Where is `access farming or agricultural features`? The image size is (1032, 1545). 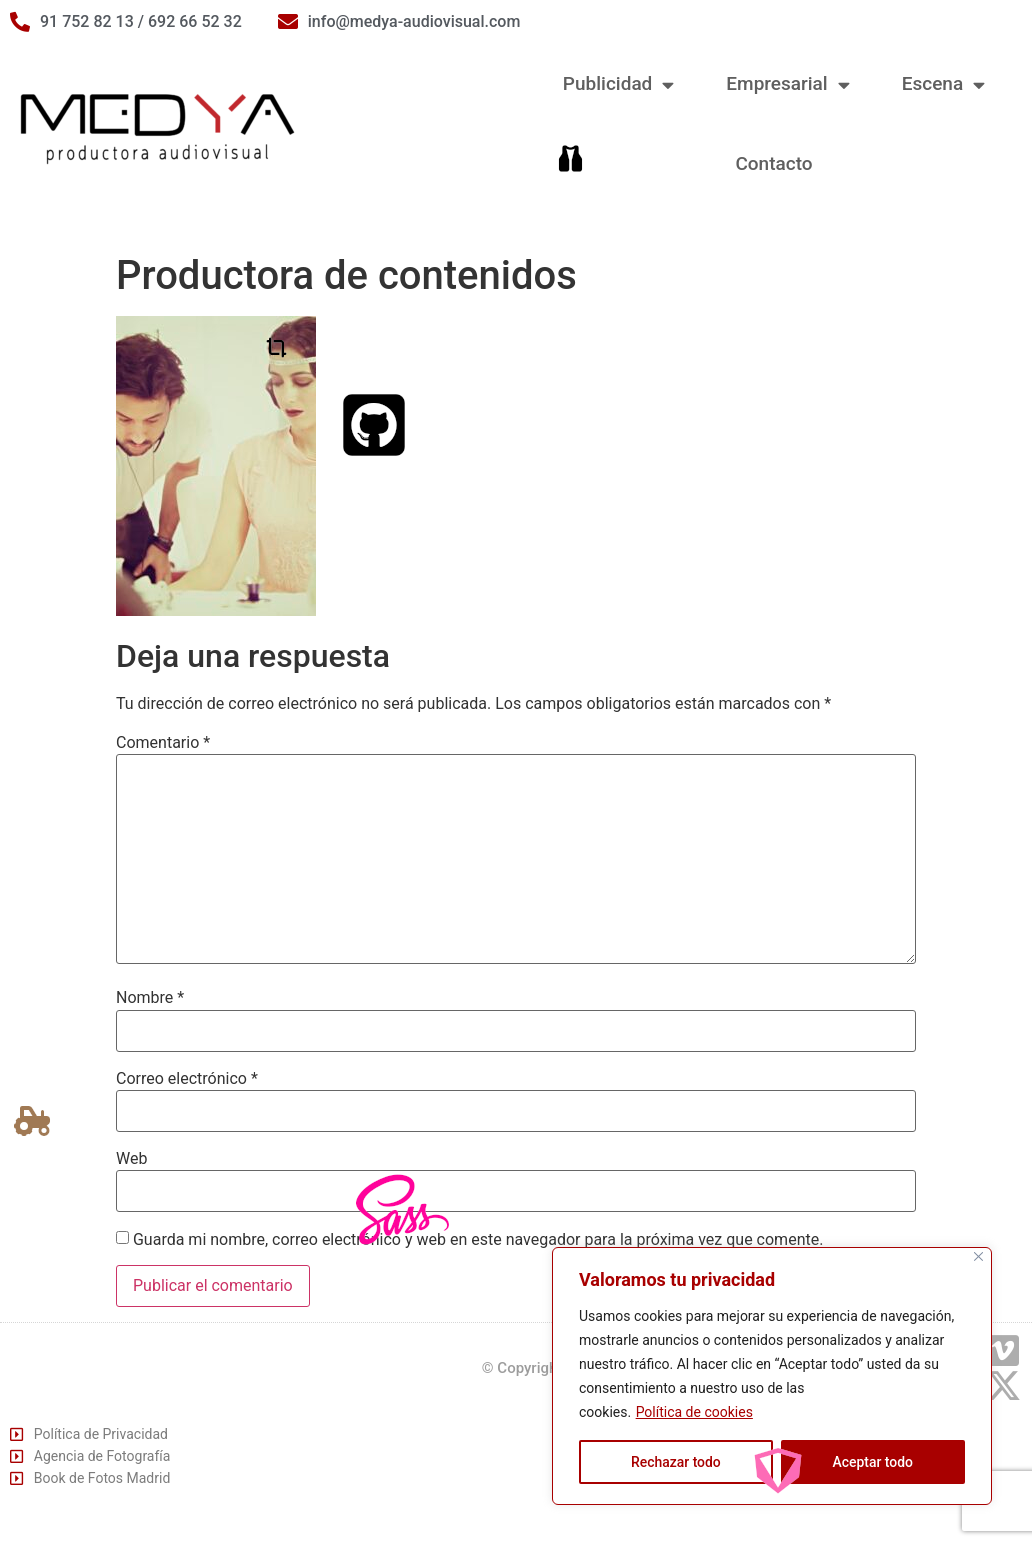 access farming or agricultural features is located at coordinates (32, 1120).